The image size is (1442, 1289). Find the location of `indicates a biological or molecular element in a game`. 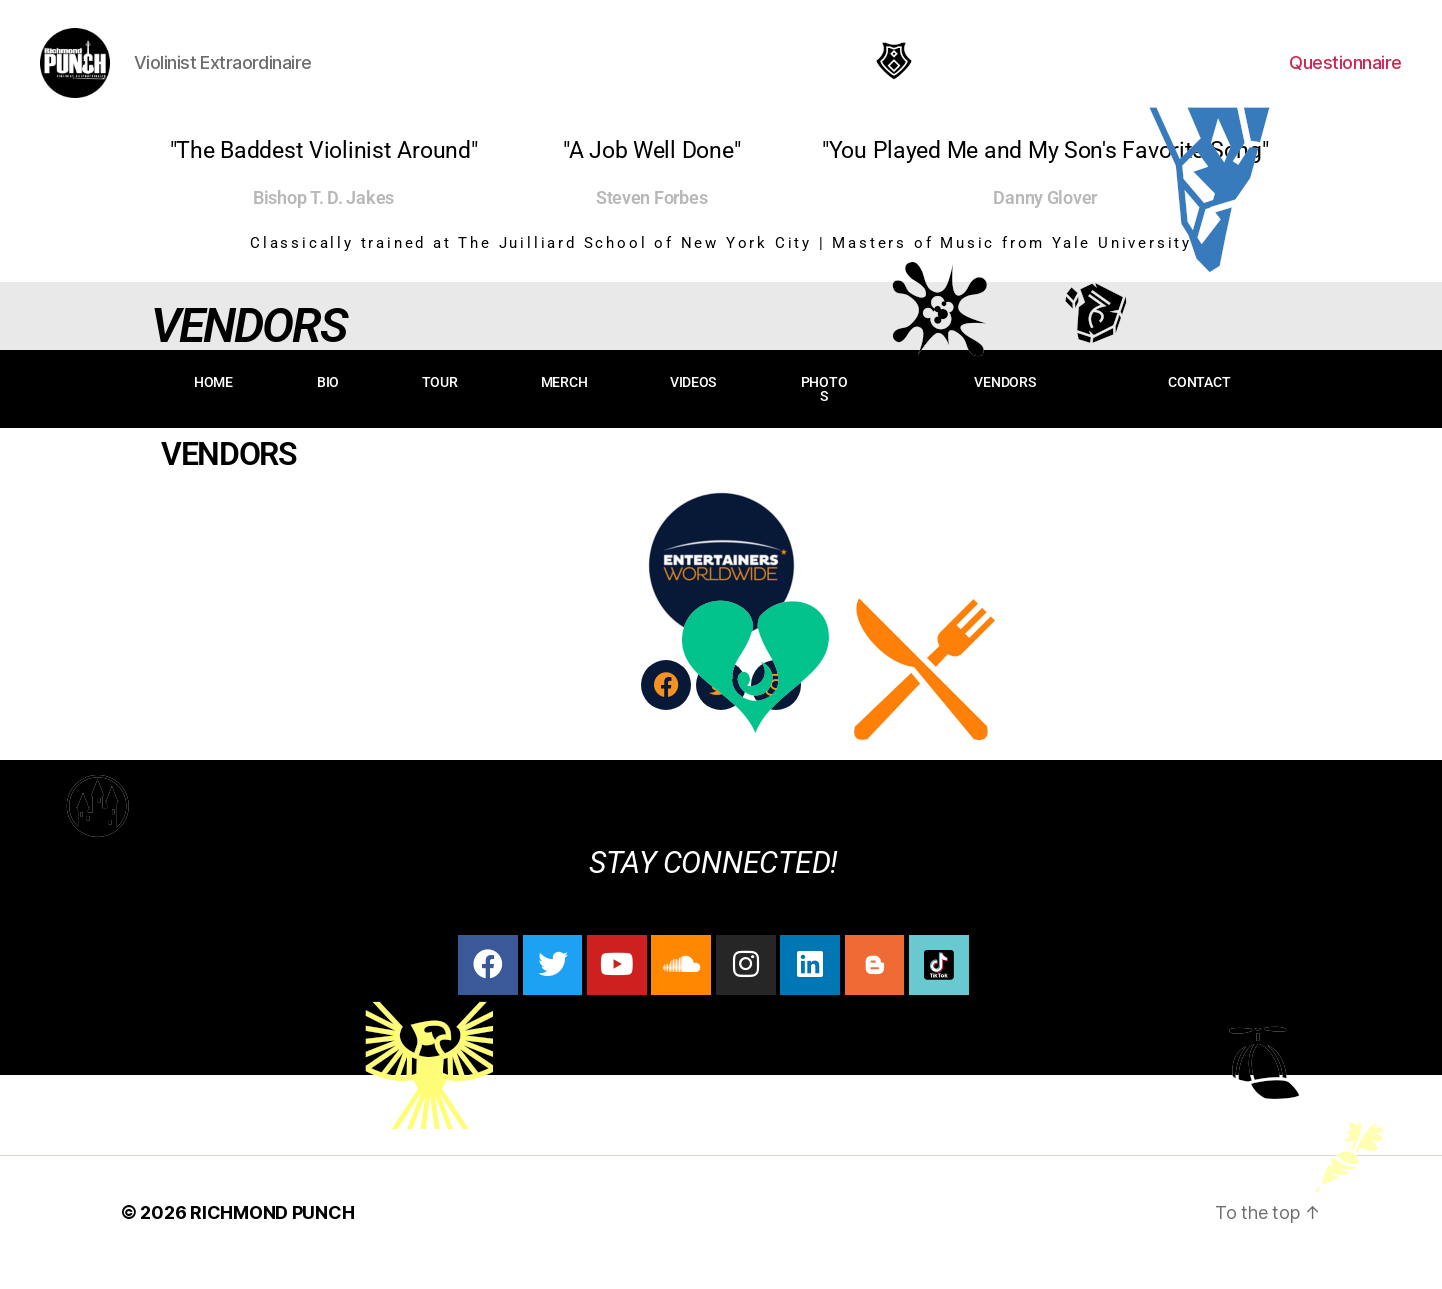

indicates a biological or molecular element in a game is located at coordinates (940, 309).